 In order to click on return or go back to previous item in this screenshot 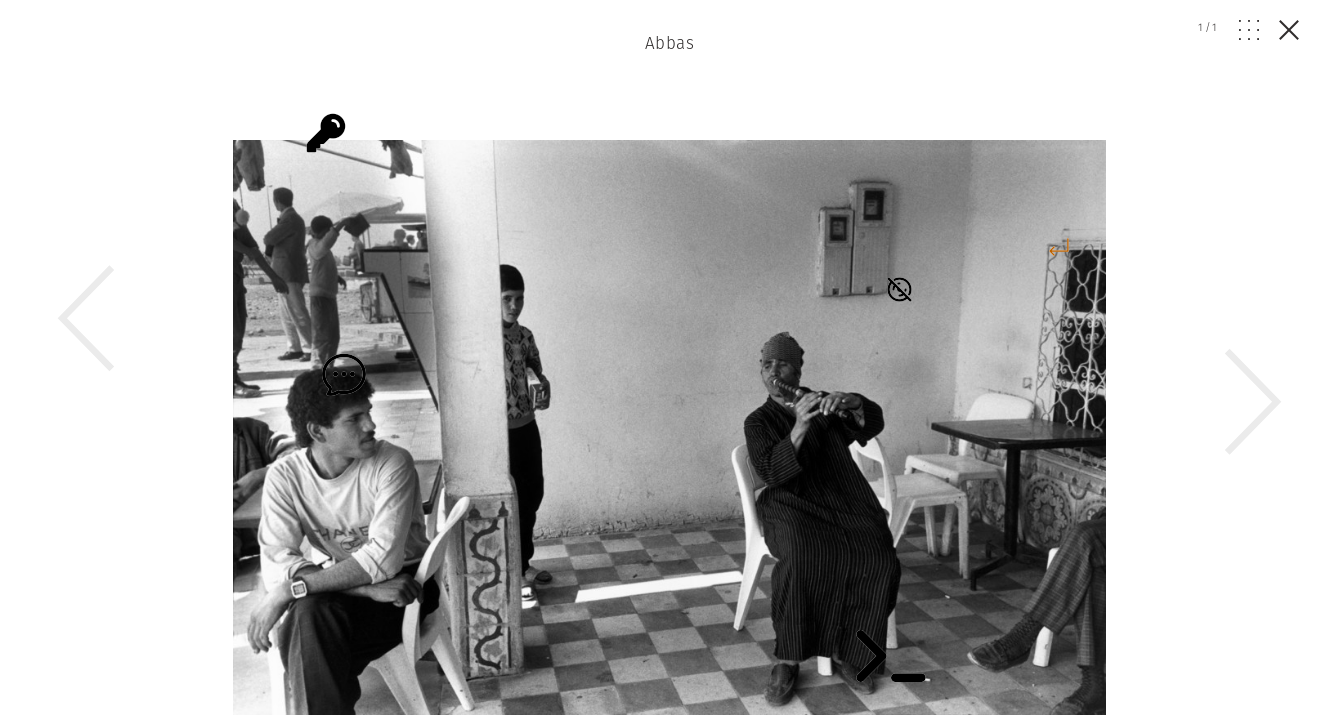, I will do `click(1059, 247)`.